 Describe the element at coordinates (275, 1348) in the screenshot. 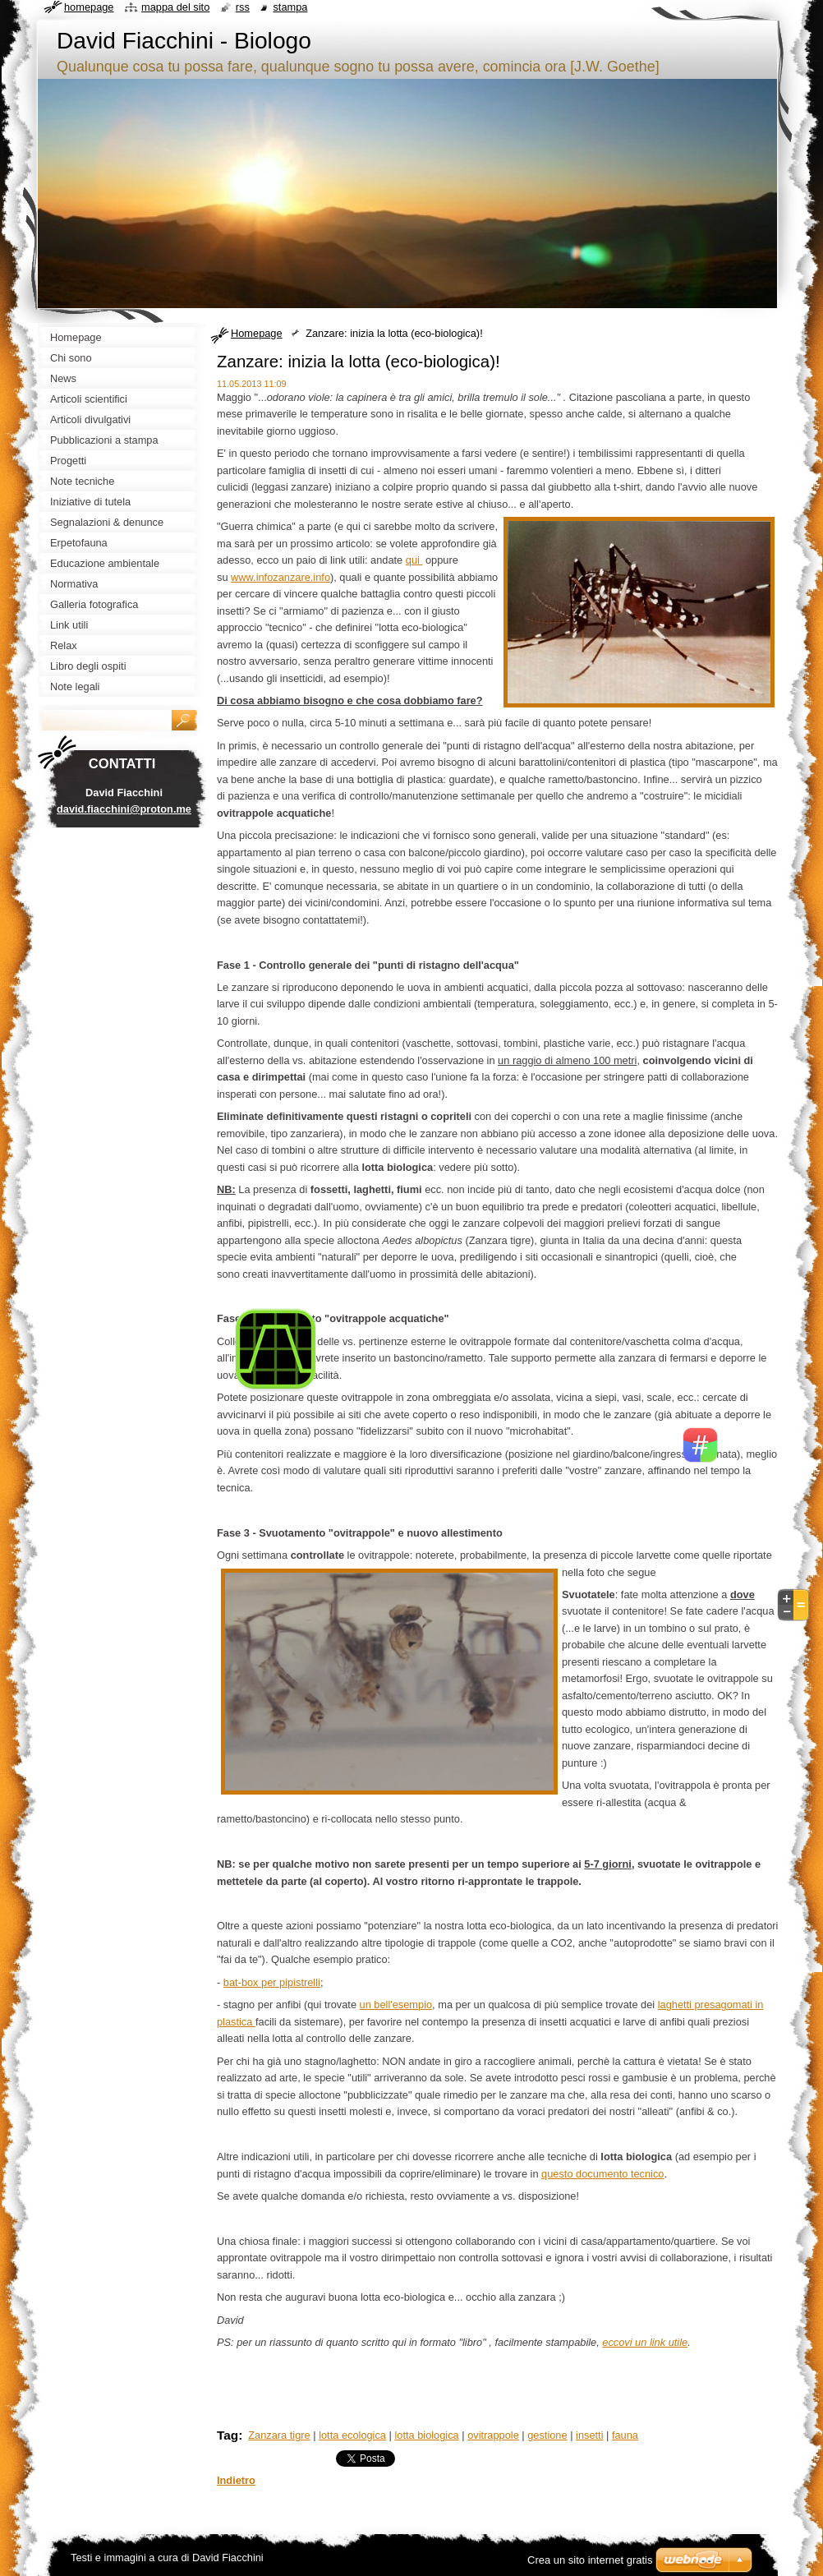

I see `open gtkwave waveform viewer application` at that location.